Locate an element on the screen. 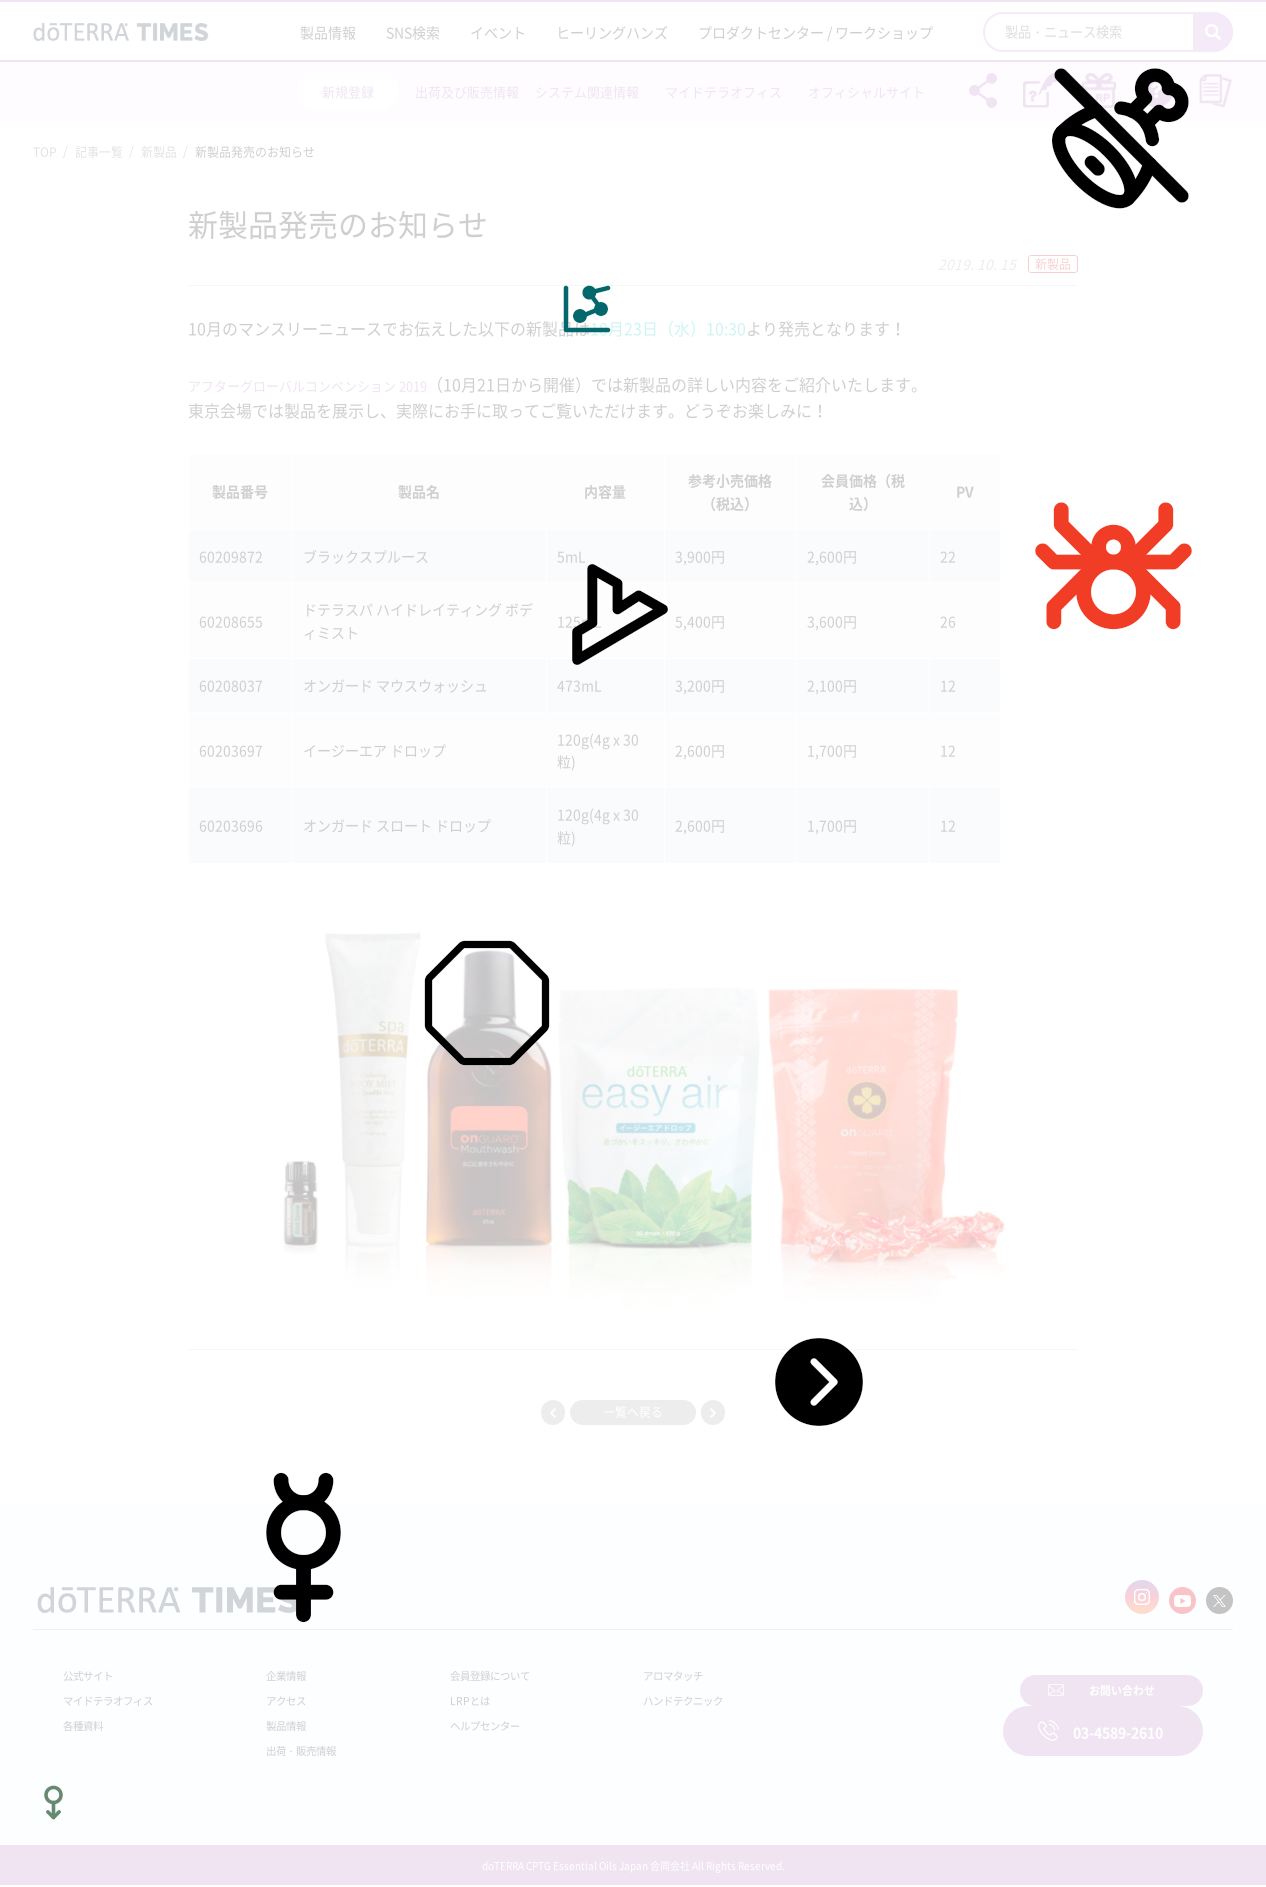 The height and width of the screenshot is (1887, 1266). indicates bug or error in the system is located at coordinates (1113, 569).